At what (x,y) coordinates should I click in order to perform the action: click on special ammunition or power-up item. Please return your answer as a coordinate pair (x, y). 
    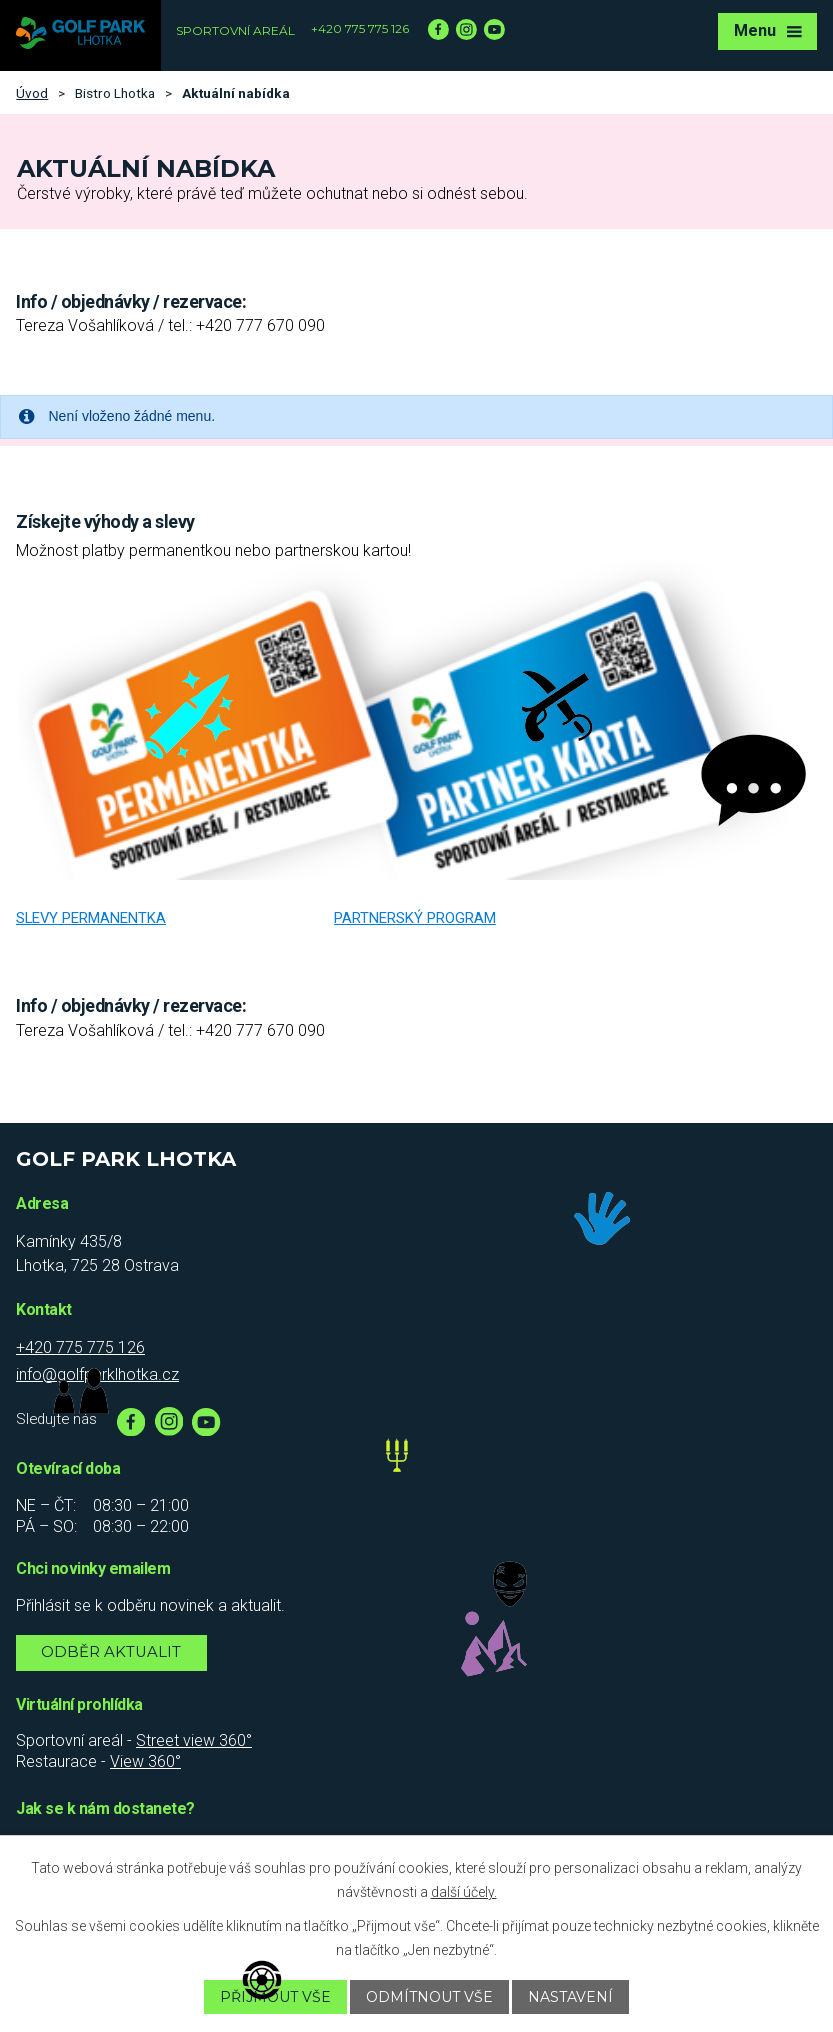
    Looking at the image, I should click on (187, 716).